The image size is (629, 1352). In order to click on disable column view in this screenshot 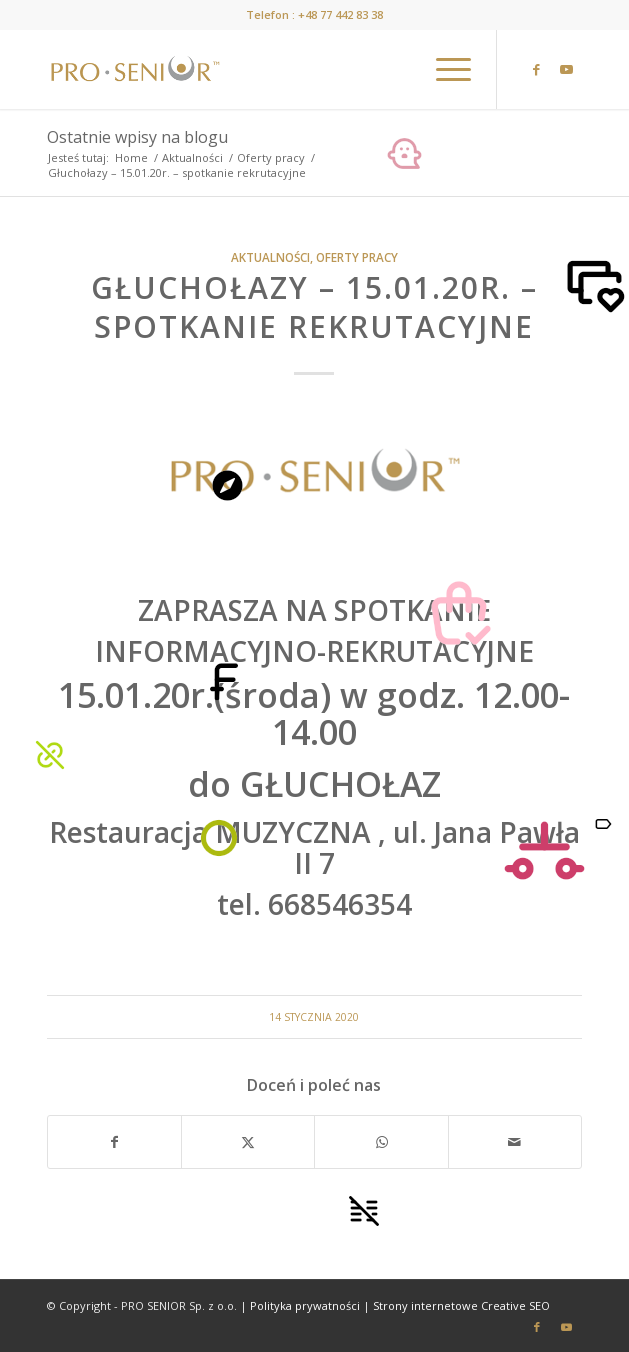, I will do `click(364, 1211)`.